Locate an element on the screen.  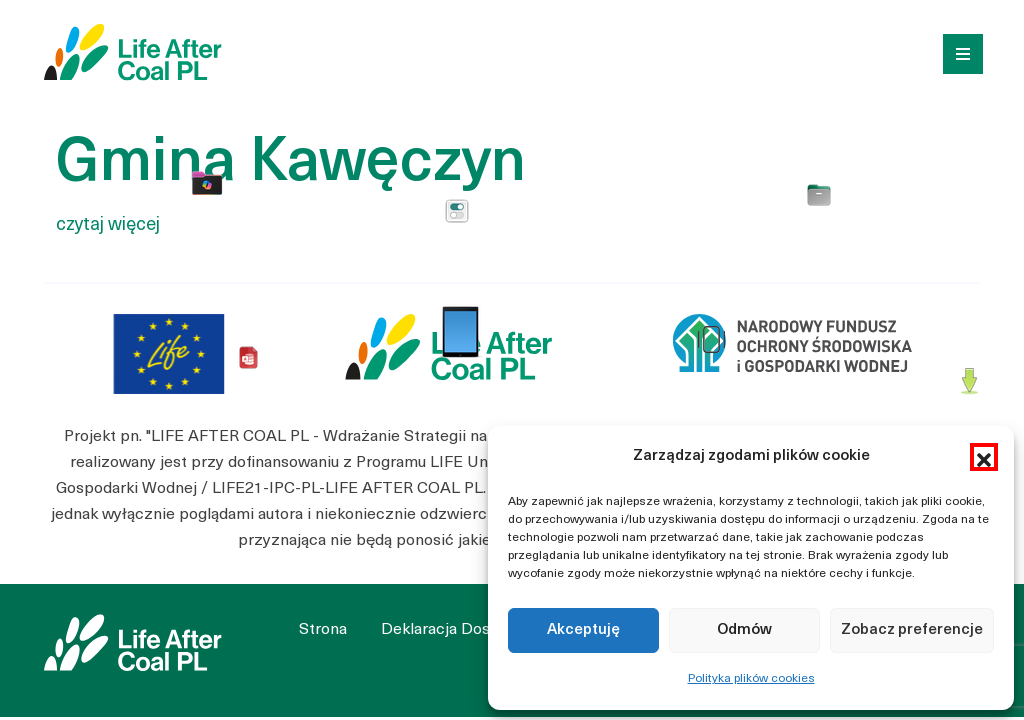
access multitasking or window management settings is located at coordinates (711, 339).